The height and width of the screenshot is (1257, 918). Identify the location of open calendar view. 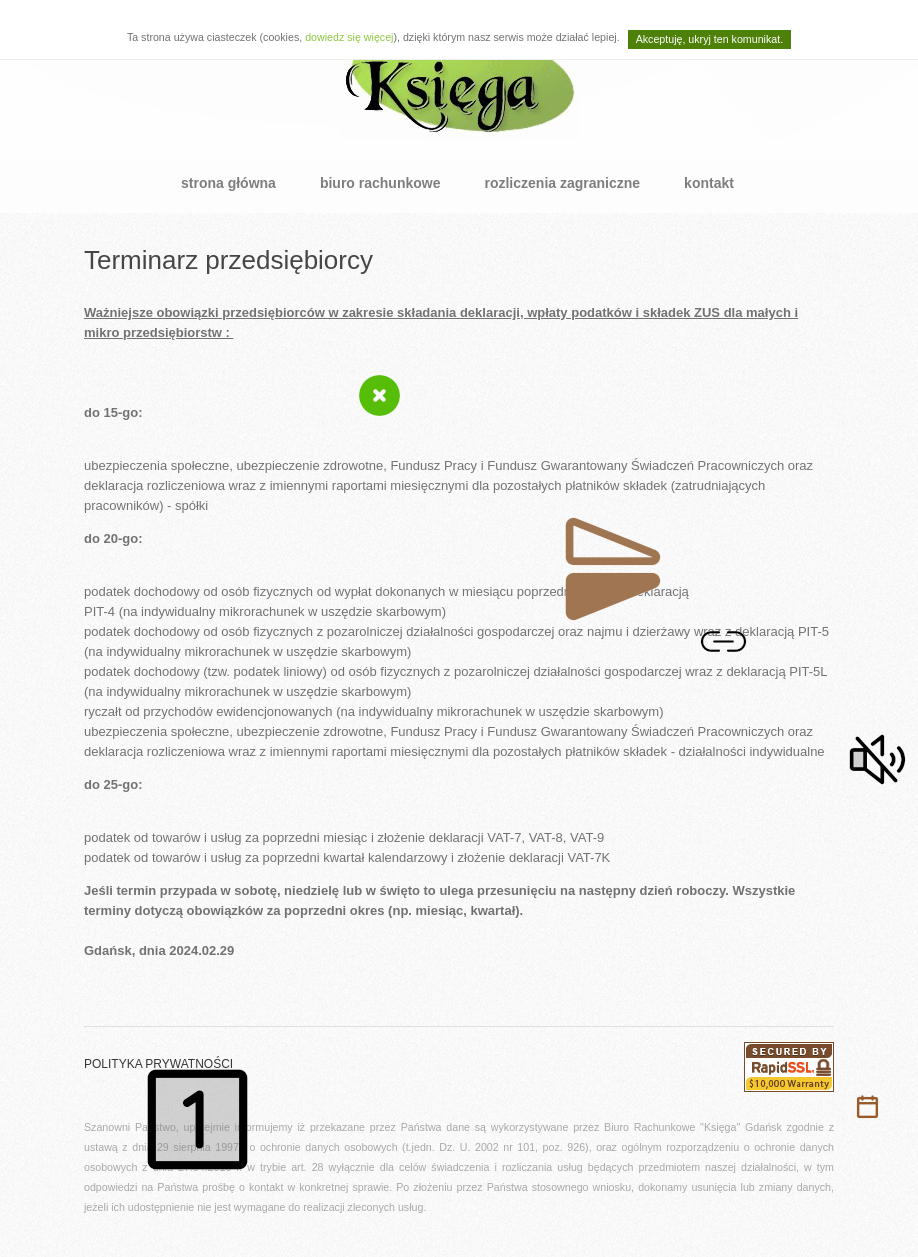
(867, 1107).